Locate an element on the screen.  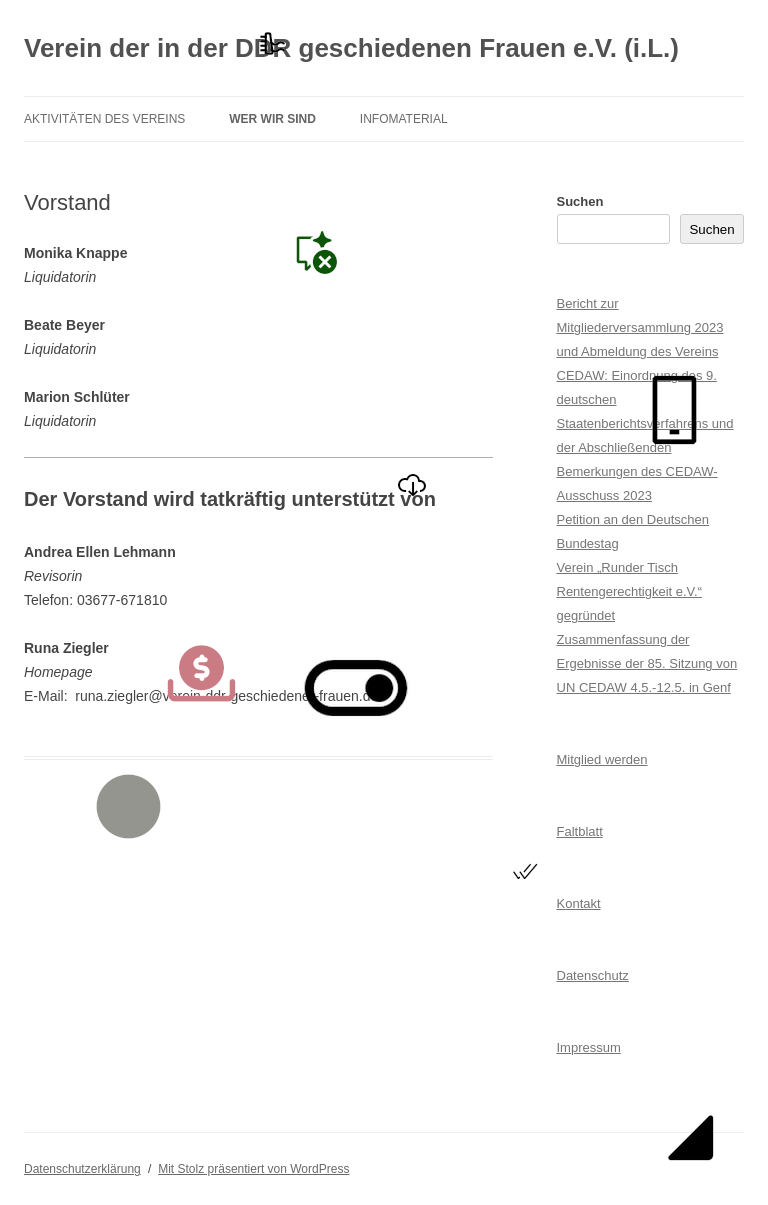
indicates mobile device or smartphone is located at coordinates (672, 410).